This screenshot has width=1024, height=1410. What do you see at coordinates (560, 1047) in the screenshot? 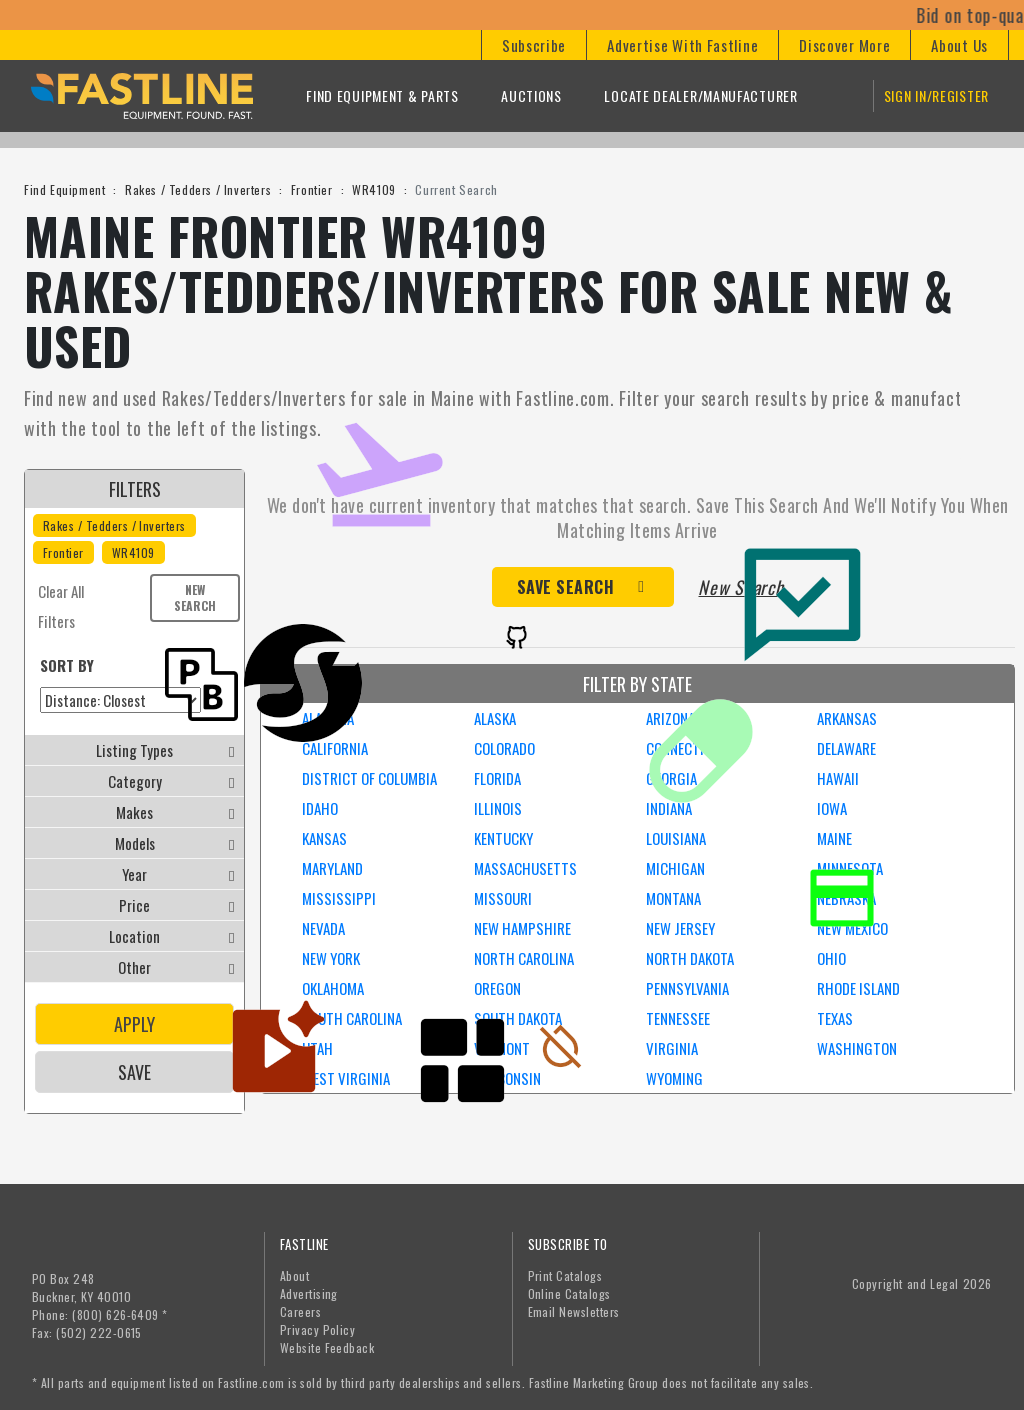
I see `disable blur effect` at bounding box center [560, 1047].